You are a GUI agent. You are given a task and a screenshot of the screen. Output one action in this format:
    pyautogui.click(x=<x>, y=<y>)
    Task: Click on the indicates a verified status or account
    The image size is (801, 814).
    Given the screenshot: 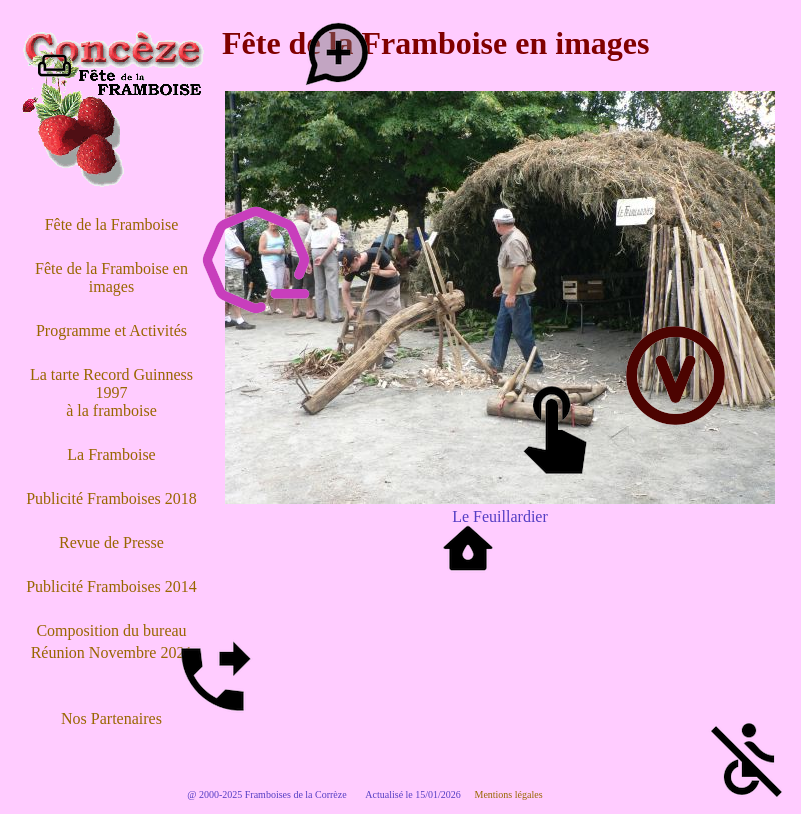 What is the action you would take?
    pyautogui.click(x=675, y=375)
    